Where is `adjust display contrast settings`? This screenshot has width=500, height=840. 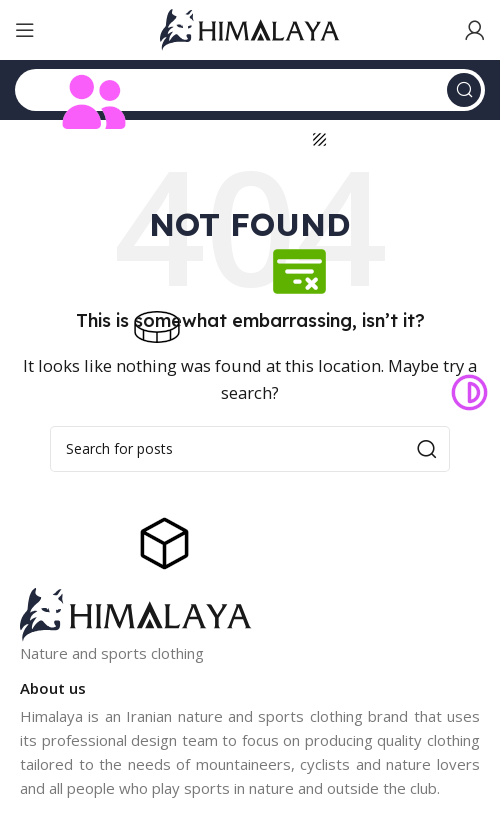 adjust display contrast settings is located at coordinates (469, 392).